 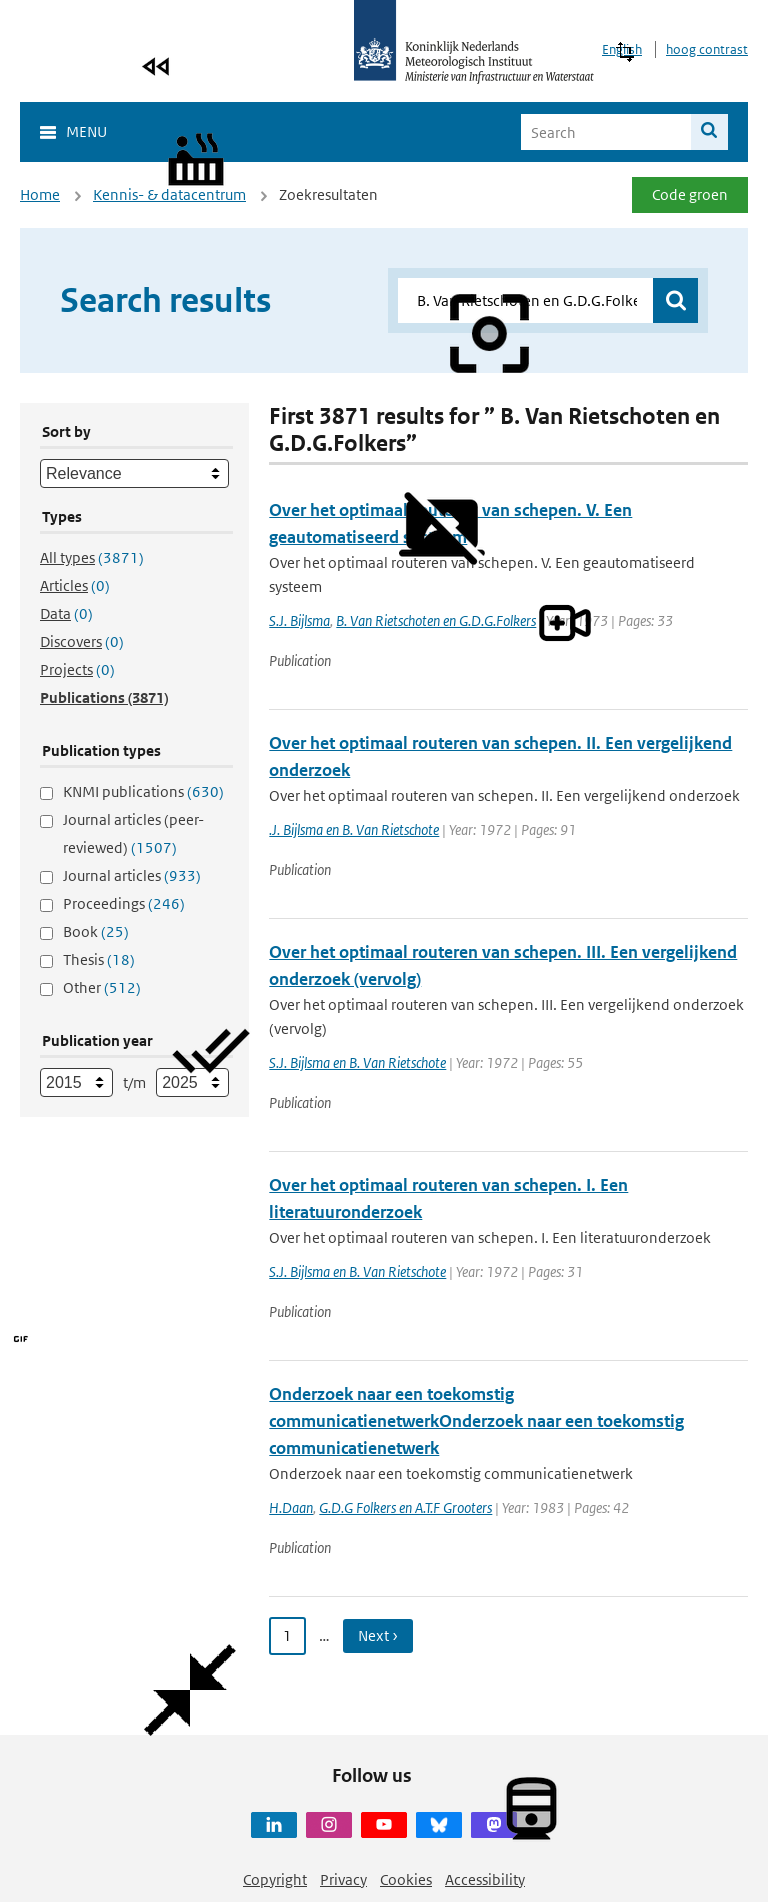 I want to click on transform or resize an image, so click(x=625, y=52).